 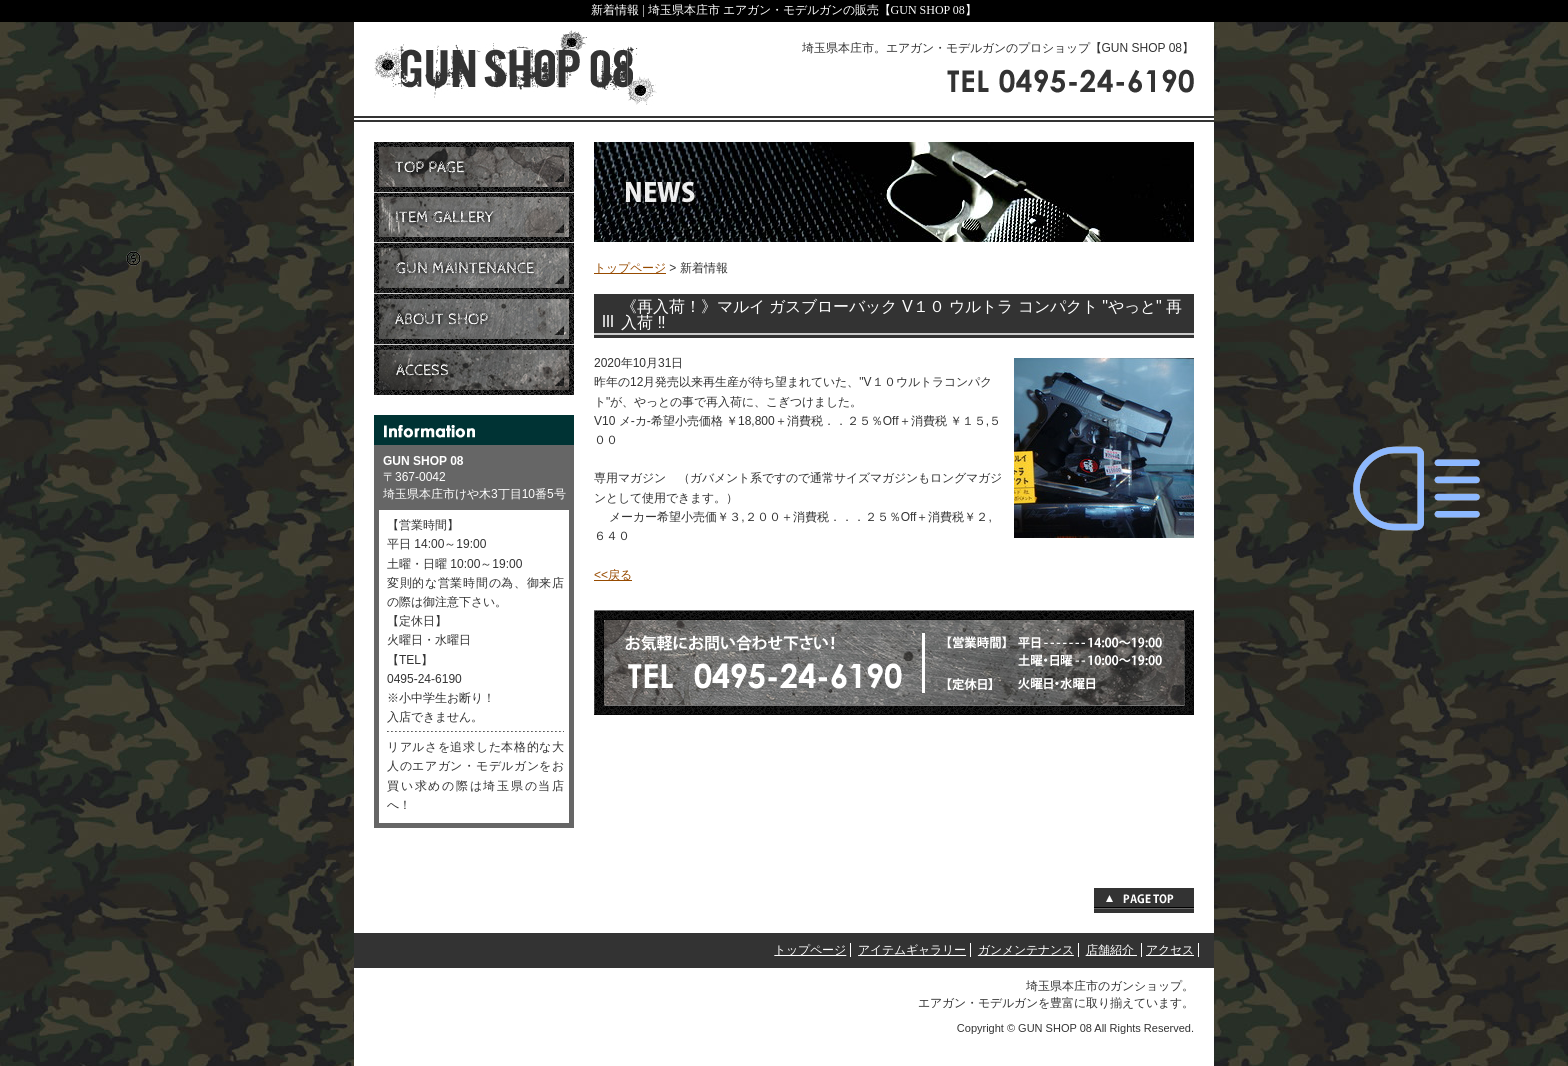 What do you see at coordinates (1416, 488) in the screenshot?
I see `toggle vehicle headlights on/off` at bounding box center [1416, 488].